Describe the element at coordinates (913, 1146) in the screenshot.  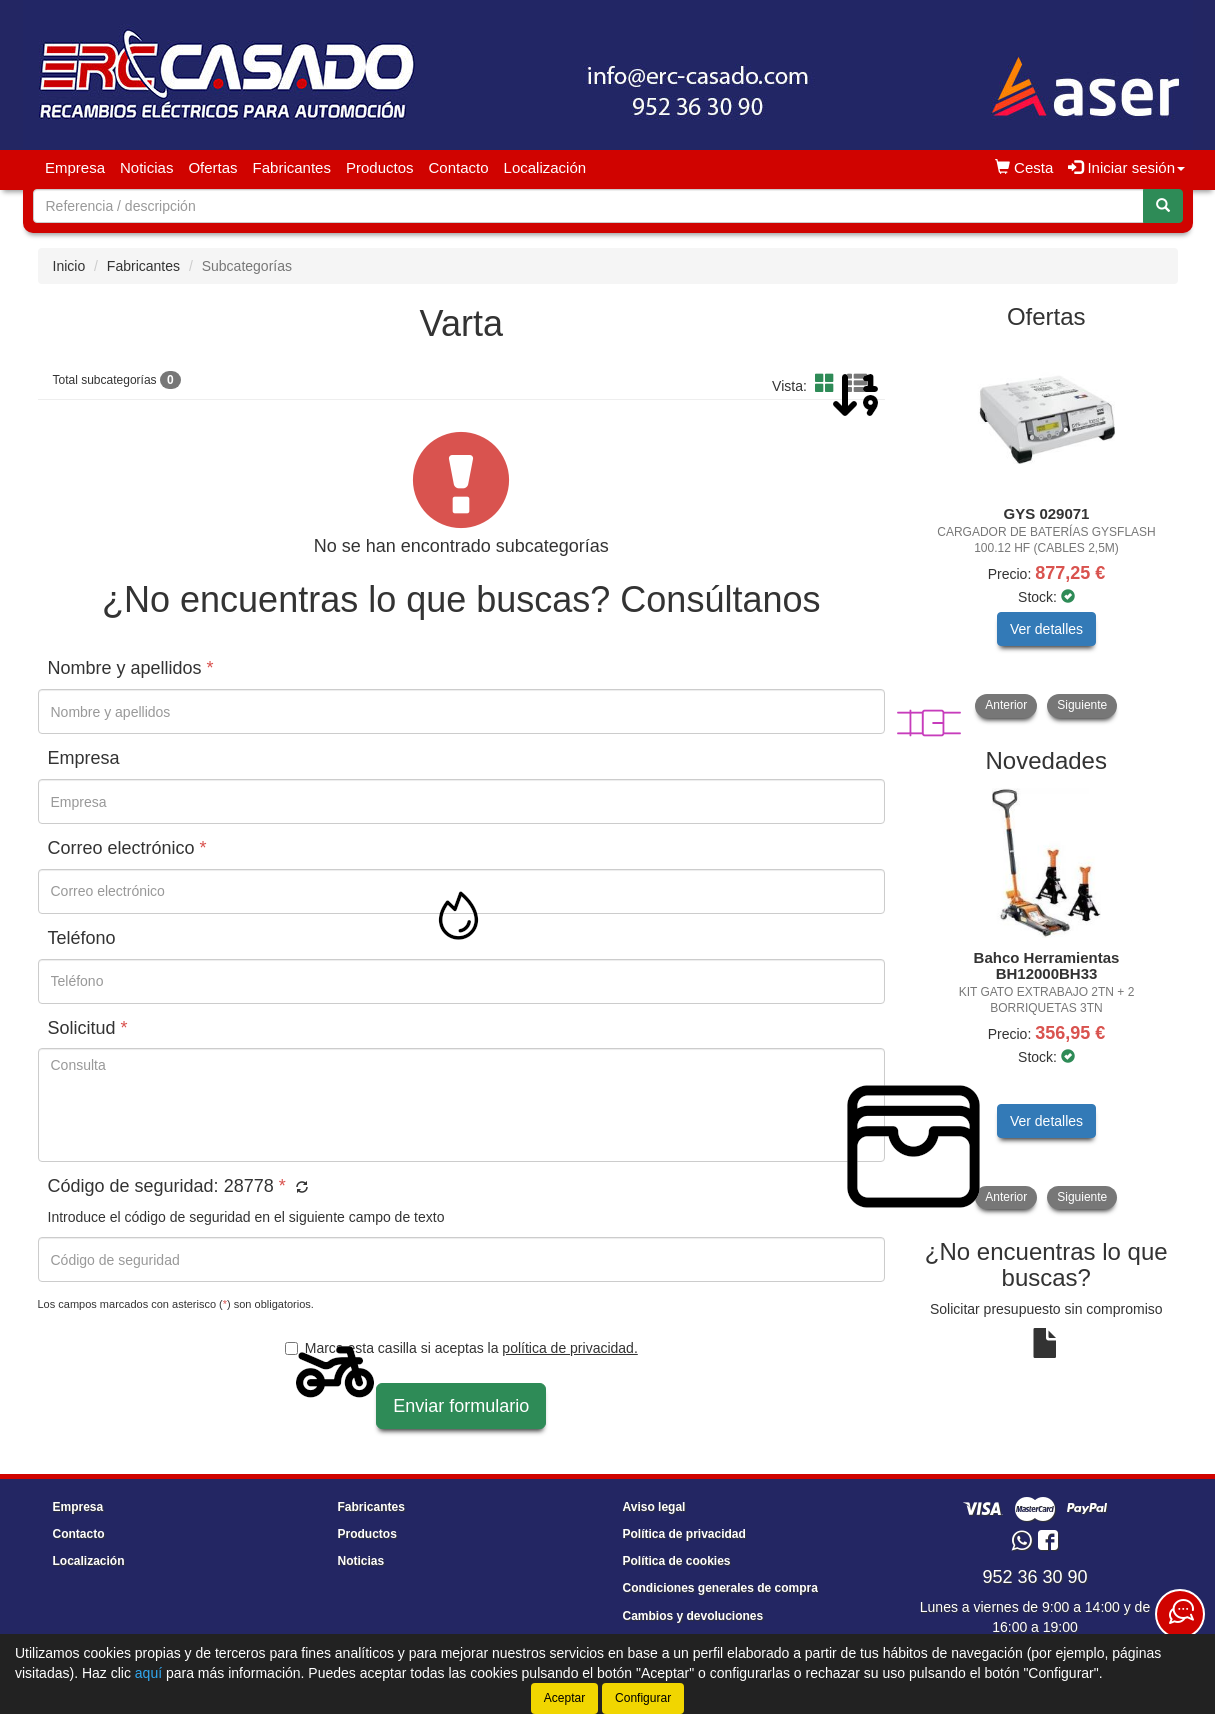
I see `access your wallet or payment methods` at that location.